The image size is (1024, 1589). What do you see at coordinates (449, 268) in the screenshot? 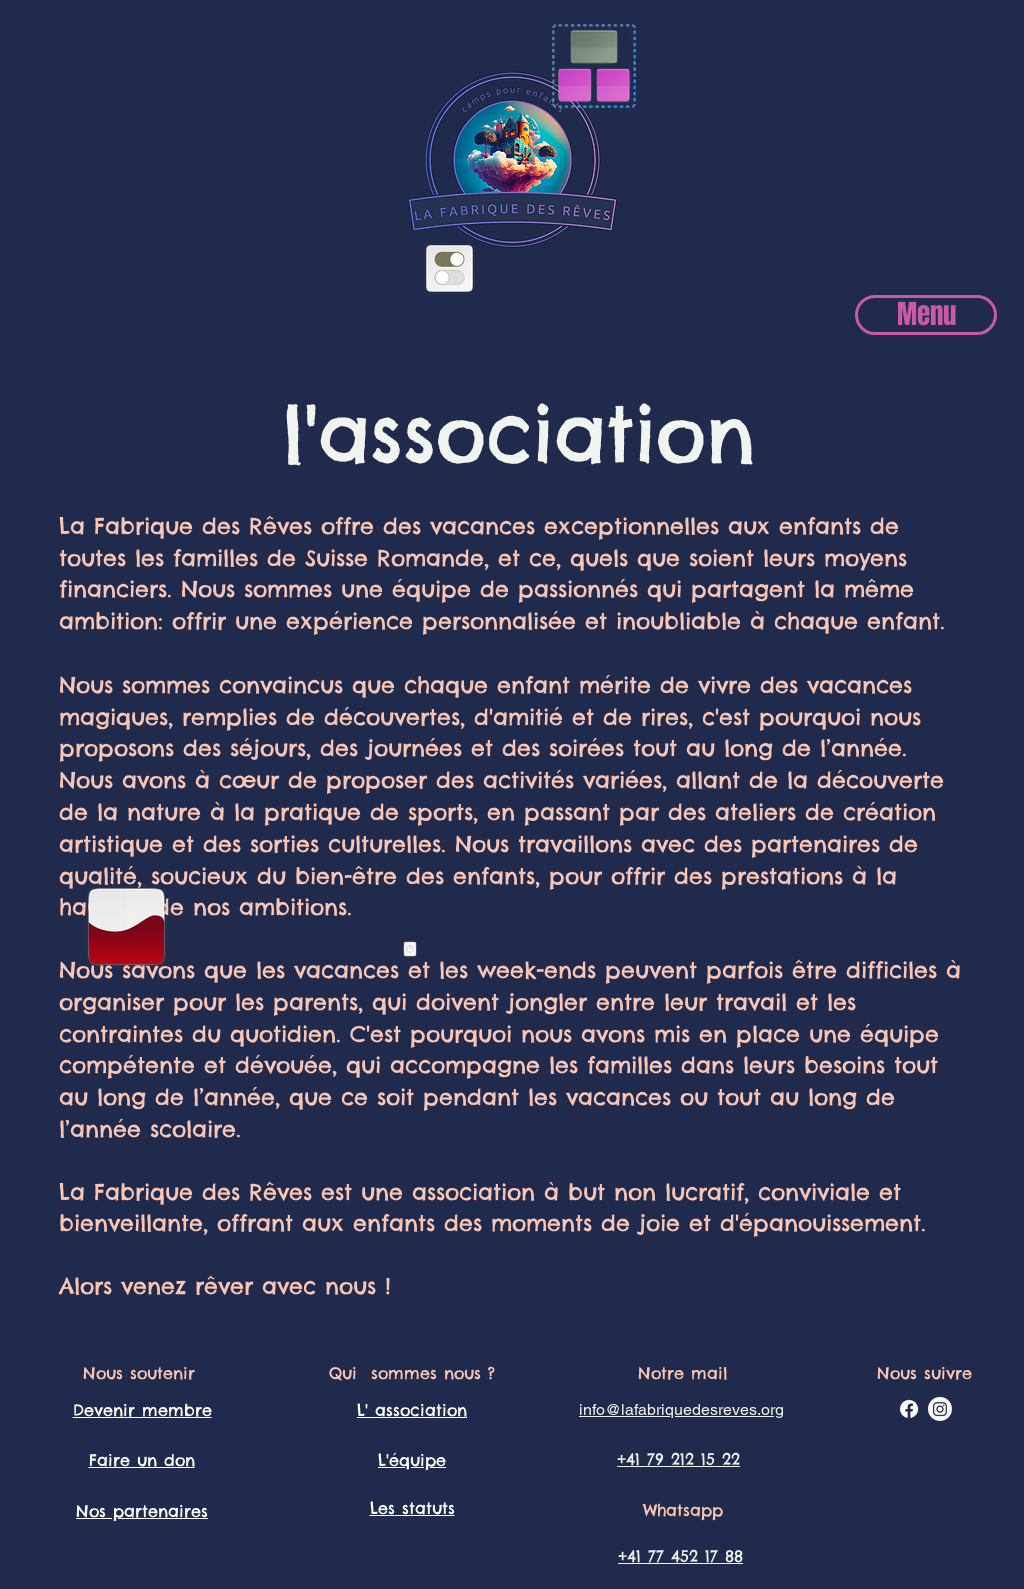
I see `open system settings or preferences` at bounding box center [449, 268].